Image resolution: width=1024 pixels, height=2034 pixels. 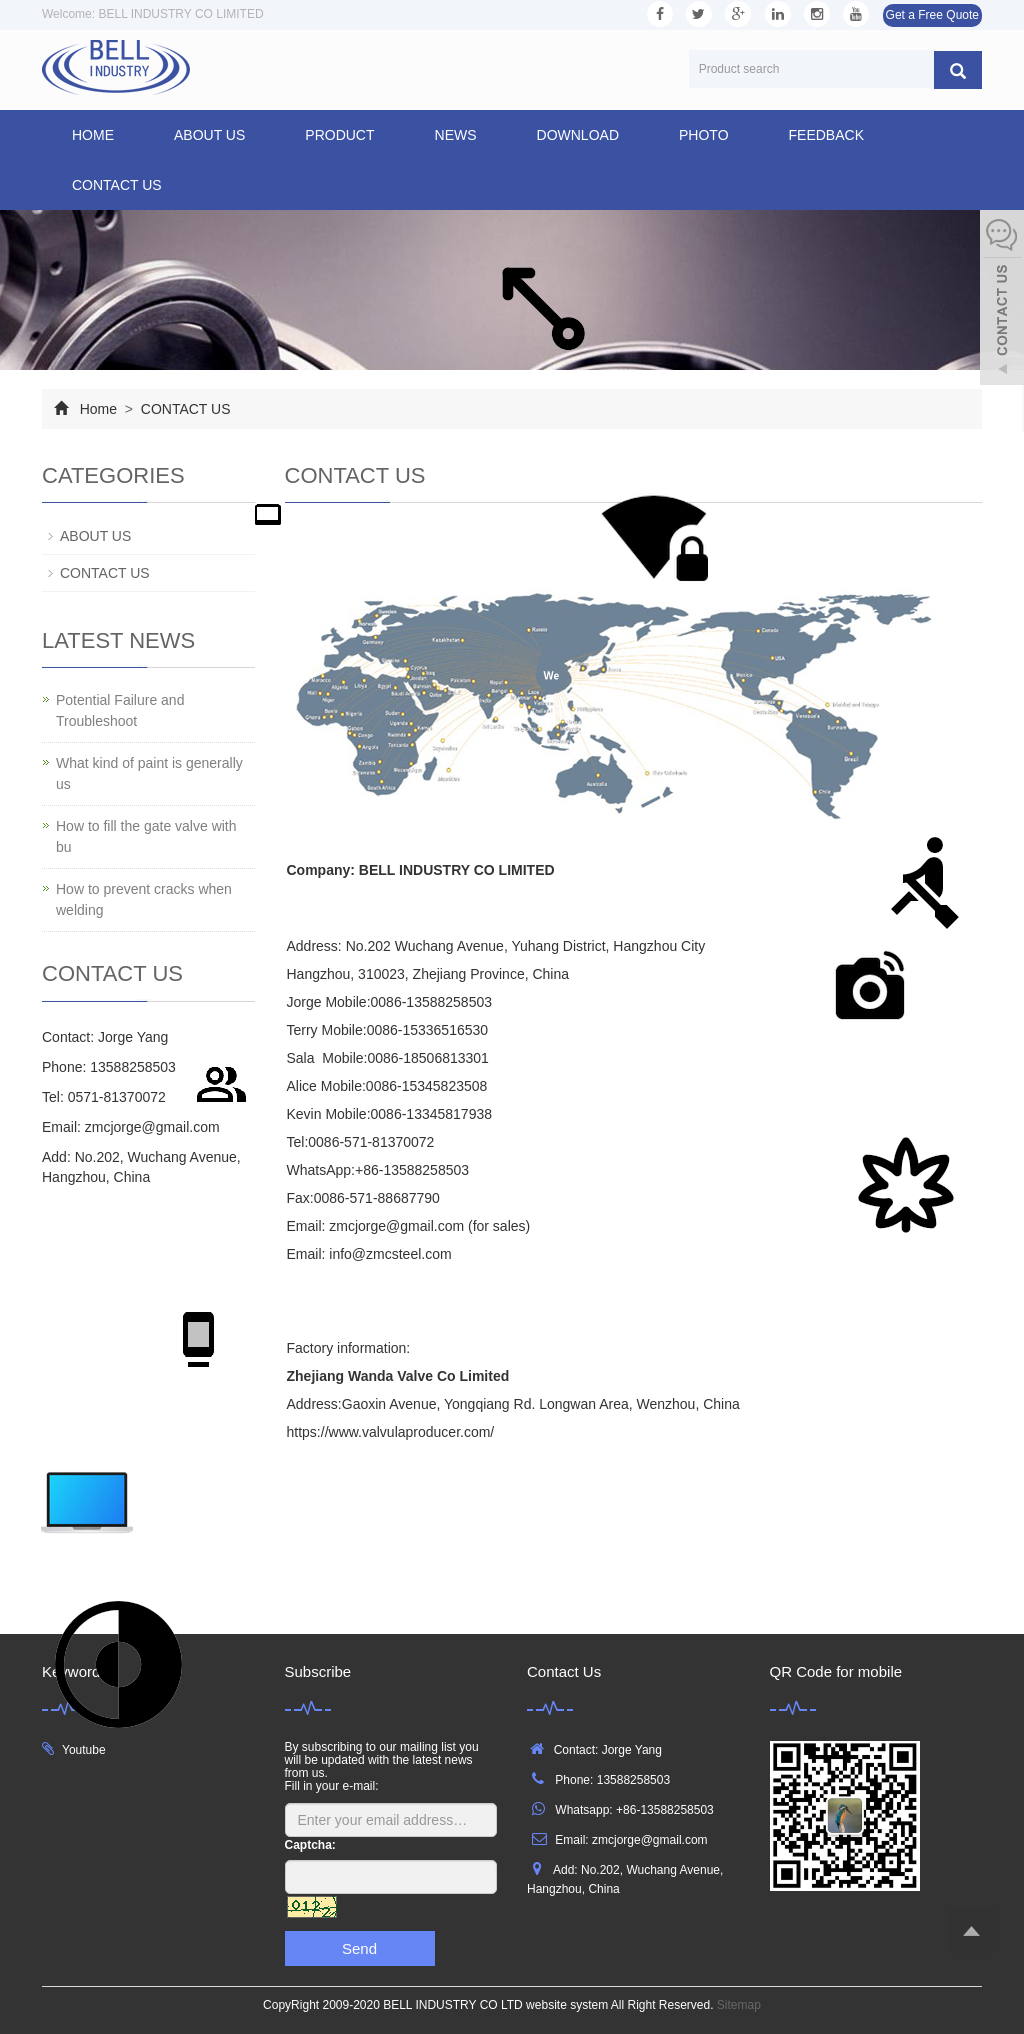 What do you see at coordinates (906, 1185) in the screenshot?
I see `indicates cannabis-related content or products` at bounding box center [906, 1185].